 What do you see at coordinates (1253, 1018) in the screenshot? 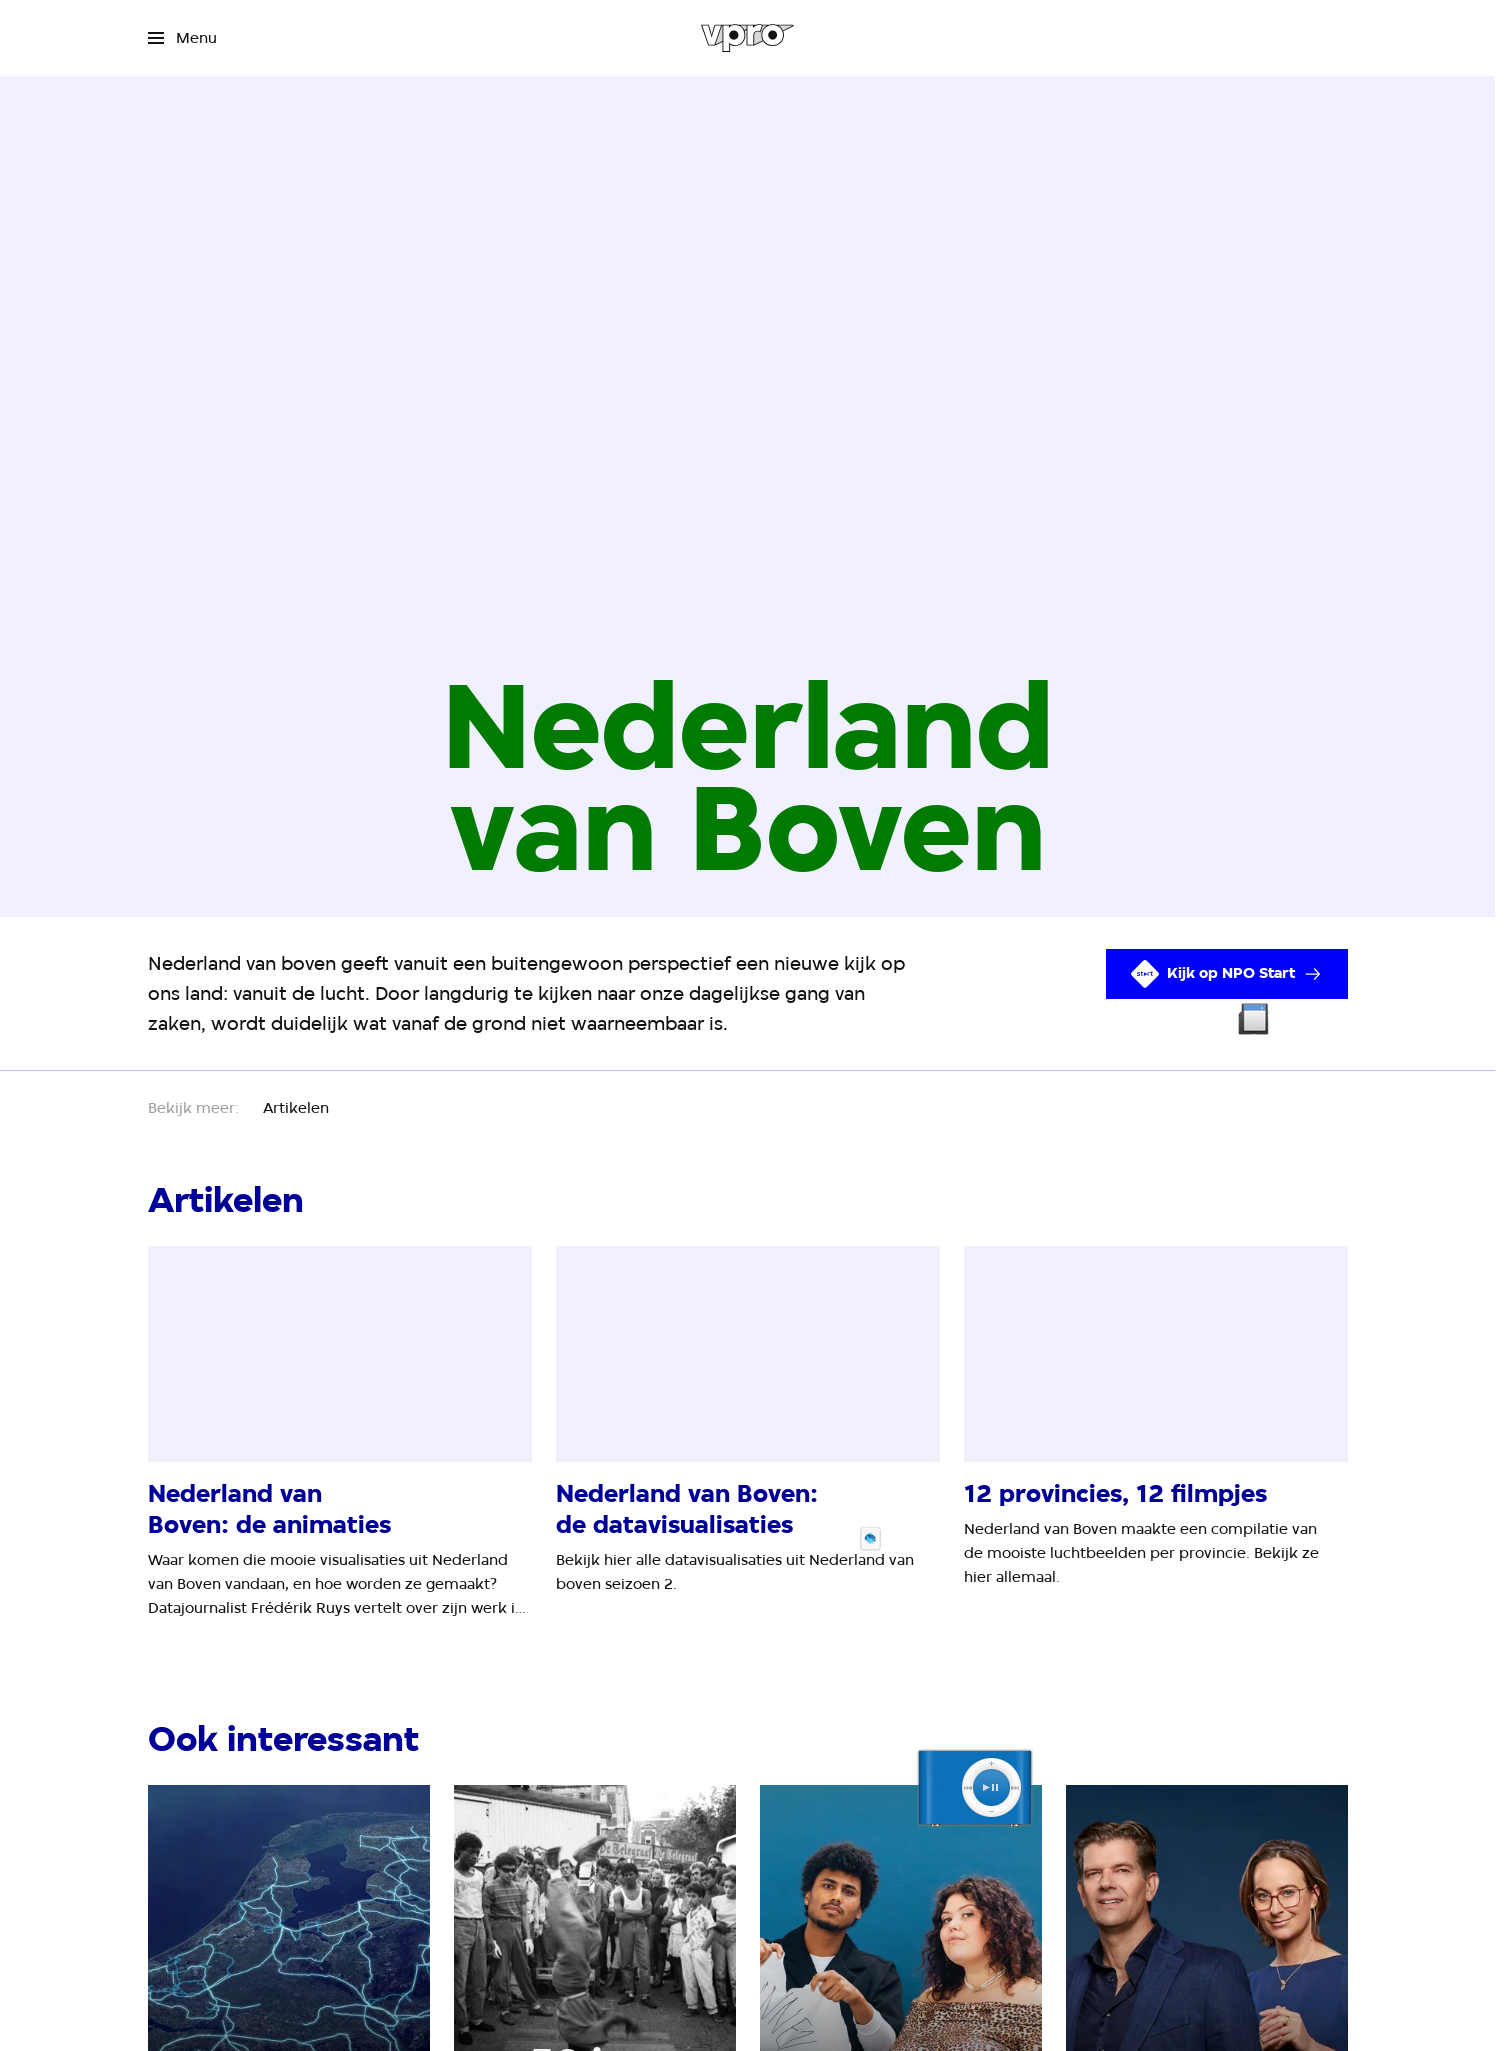
I see `access miniSD card storage` at bounding box center [1253, 1018].